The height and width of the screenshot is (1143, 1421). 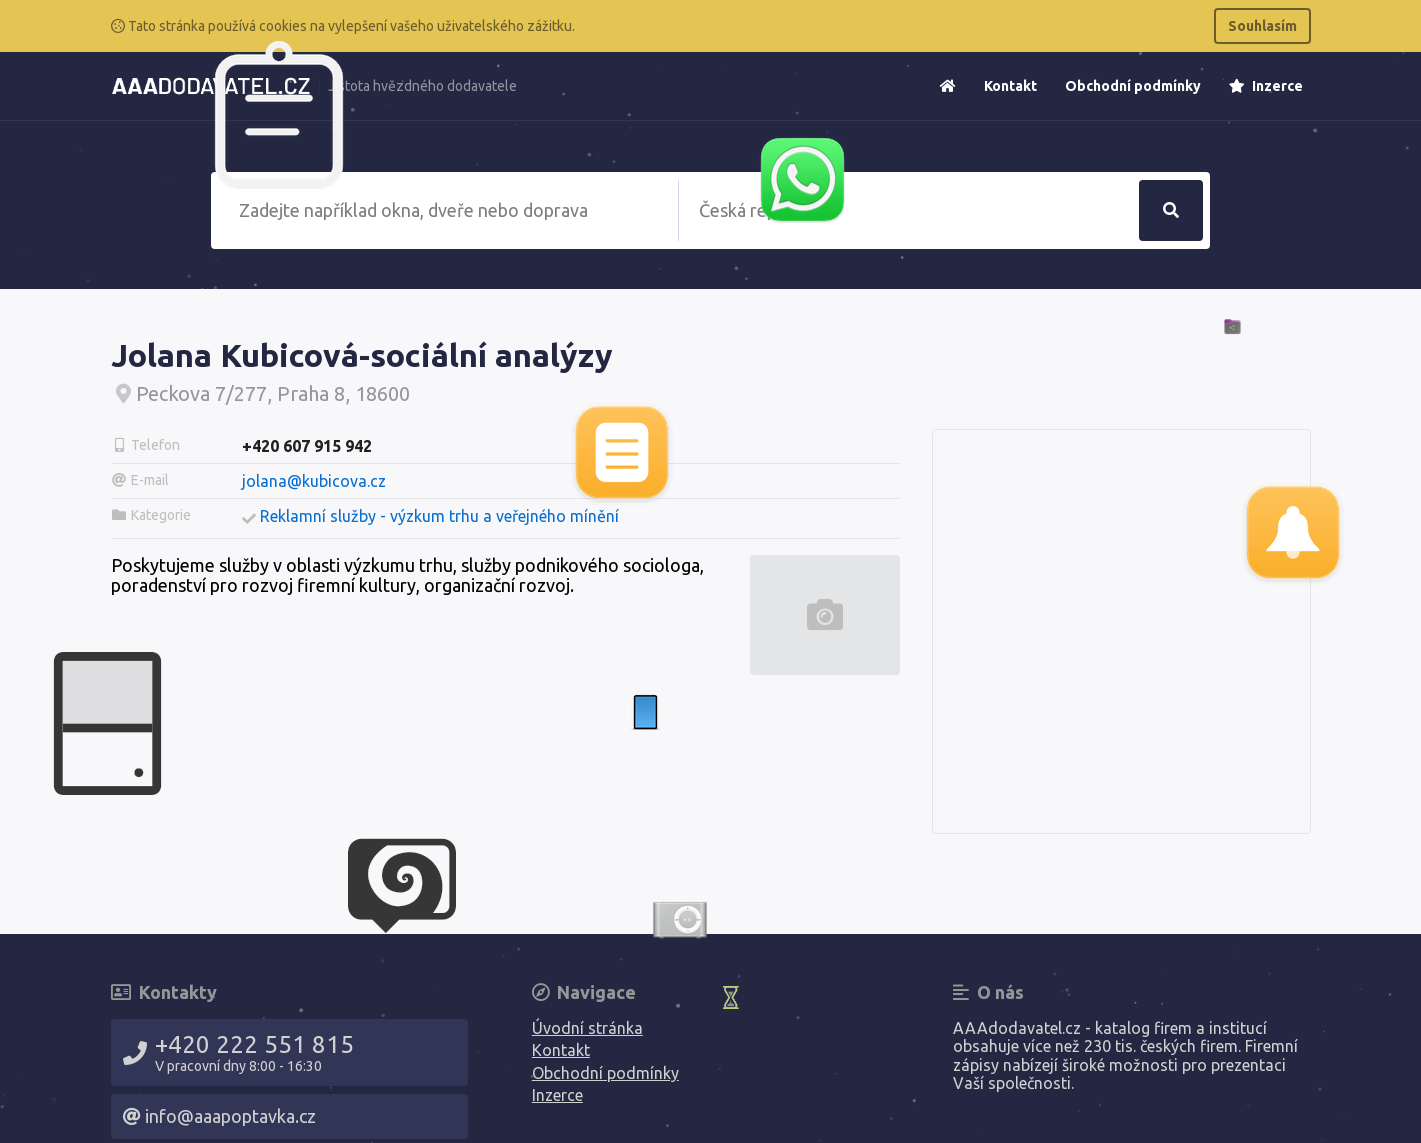 What do you see at coordinates (802, 179) in the screenshot?
I see `open WhatsApp messaging app` at bounding box center [802, 179].